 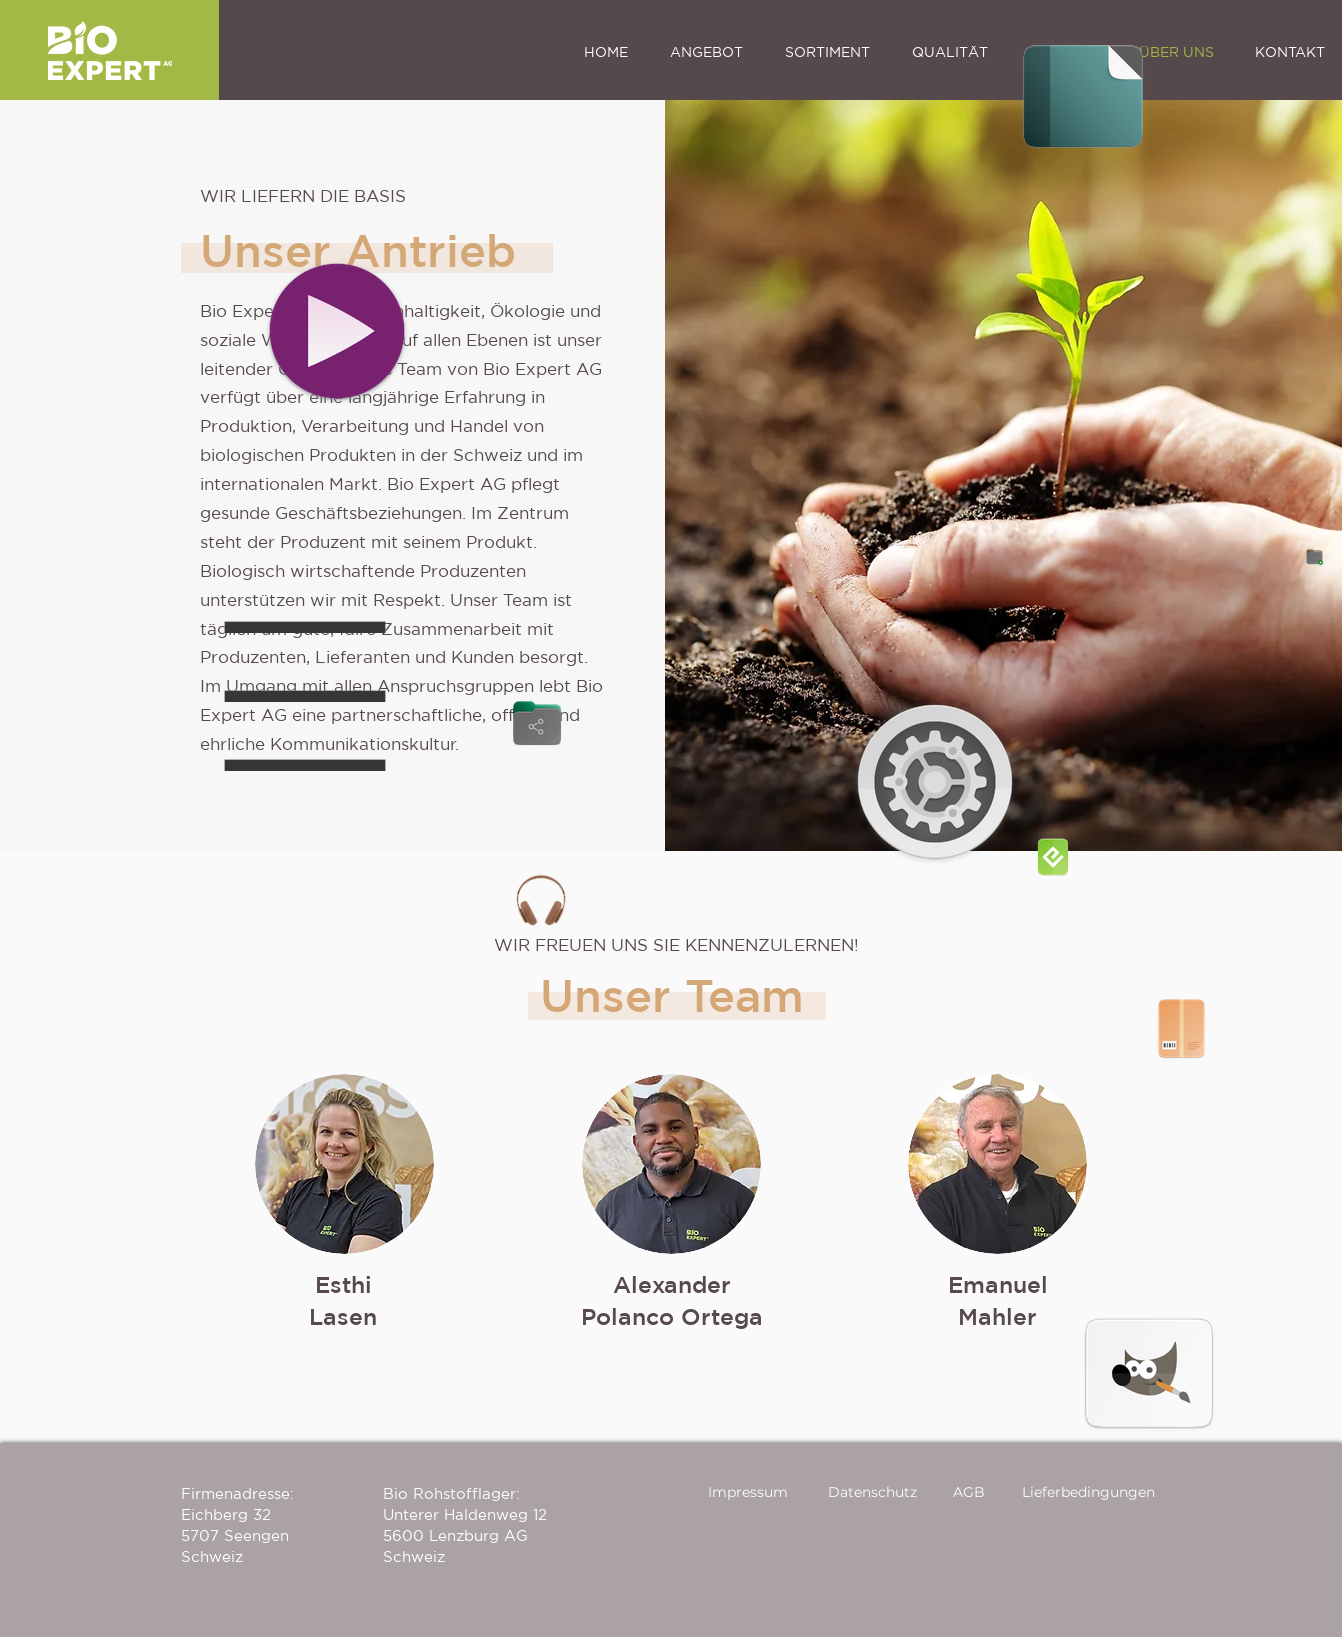 I want to click on change desktop wallpaper settings, so click(x=1083, y=92).